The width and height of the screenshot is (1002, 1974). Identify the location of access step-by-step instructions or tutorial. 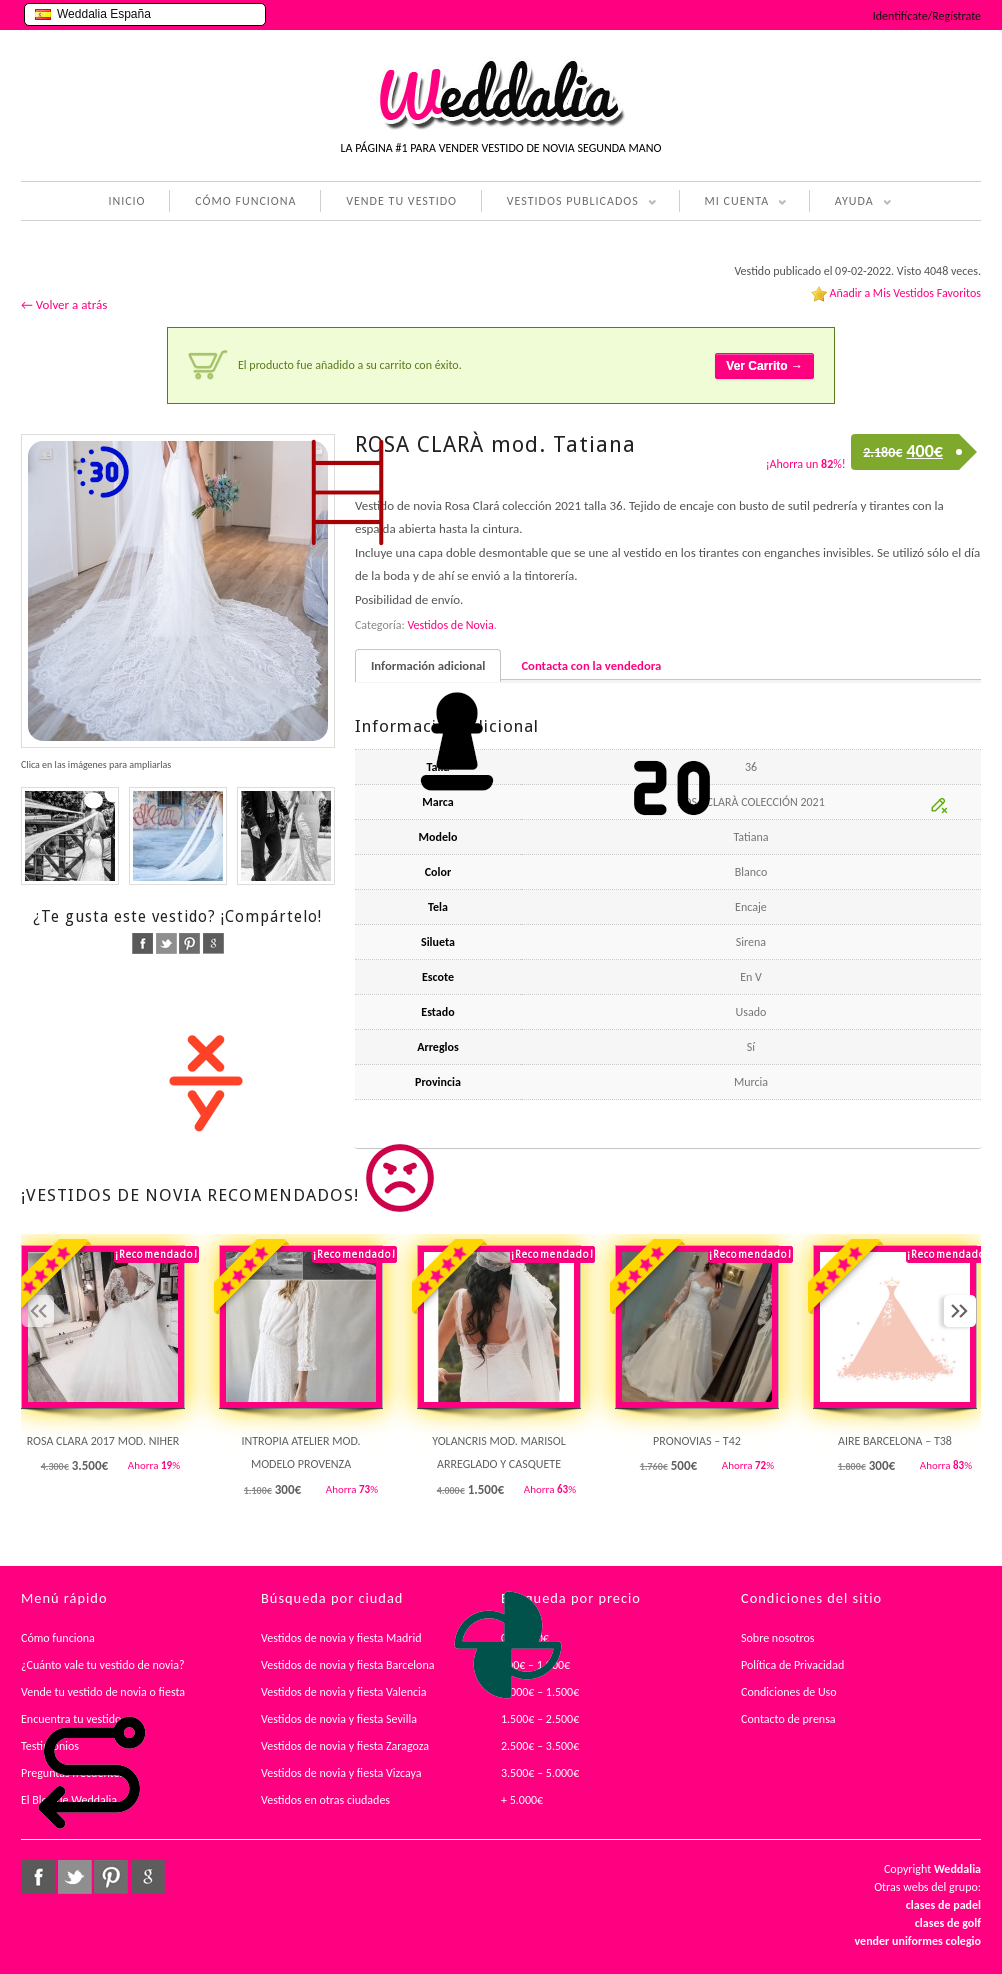
(347, 492).